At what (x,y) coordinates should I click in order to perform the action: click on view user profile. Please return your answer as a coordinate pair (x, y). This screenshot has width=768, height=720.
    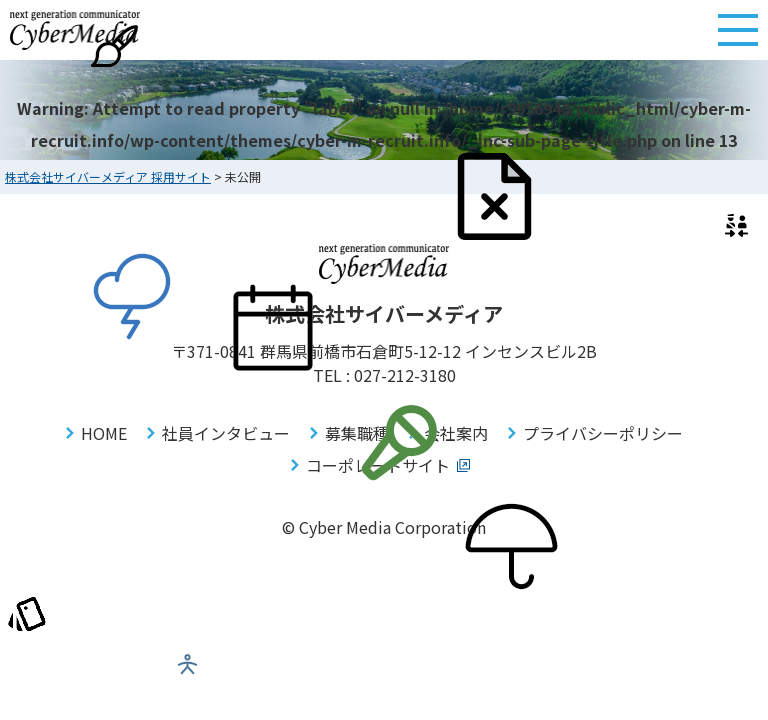
    Looking at the image, I should click on (187, 664).